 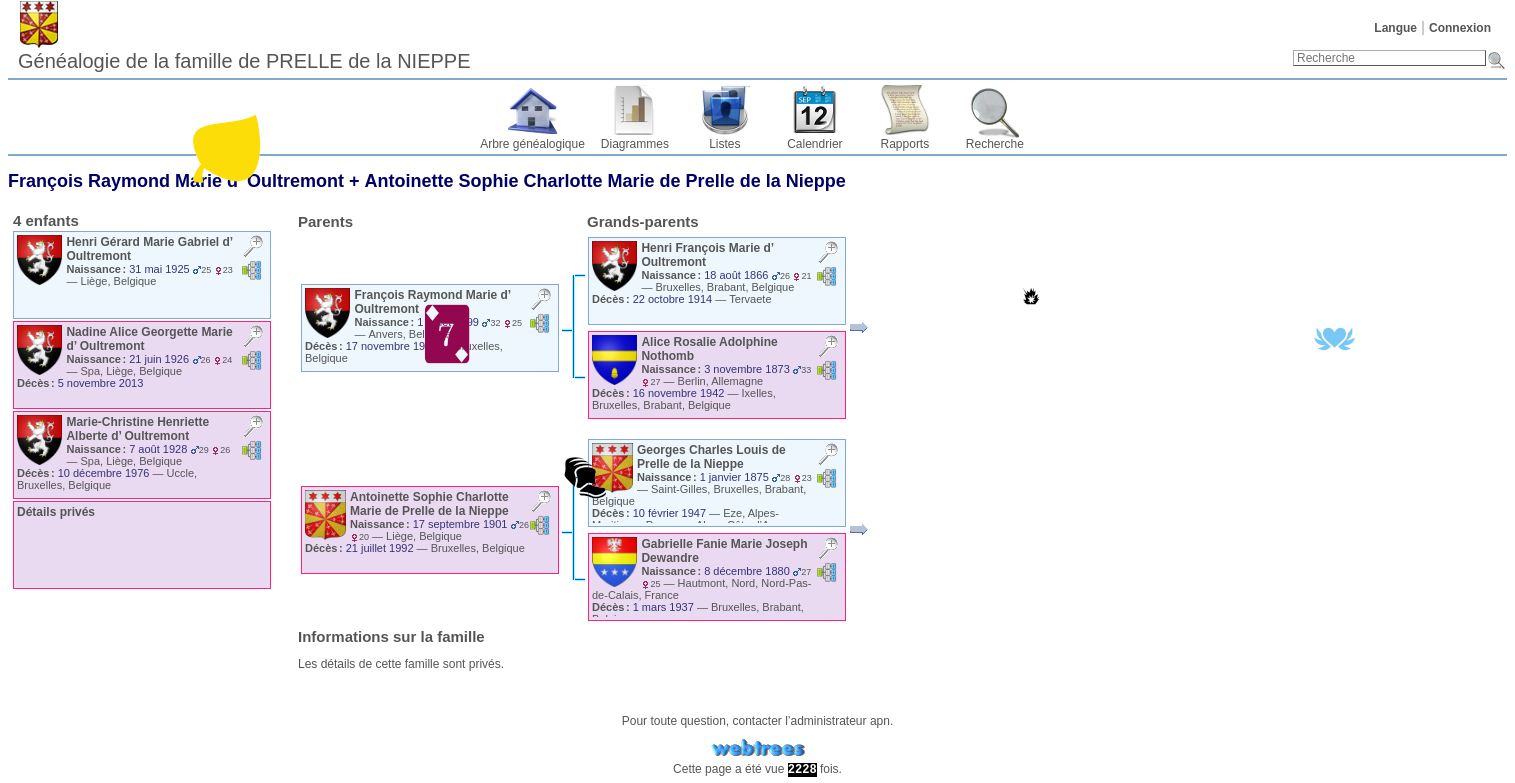 I want to click on add to favorites with flair, so click(x=1334, y=339).